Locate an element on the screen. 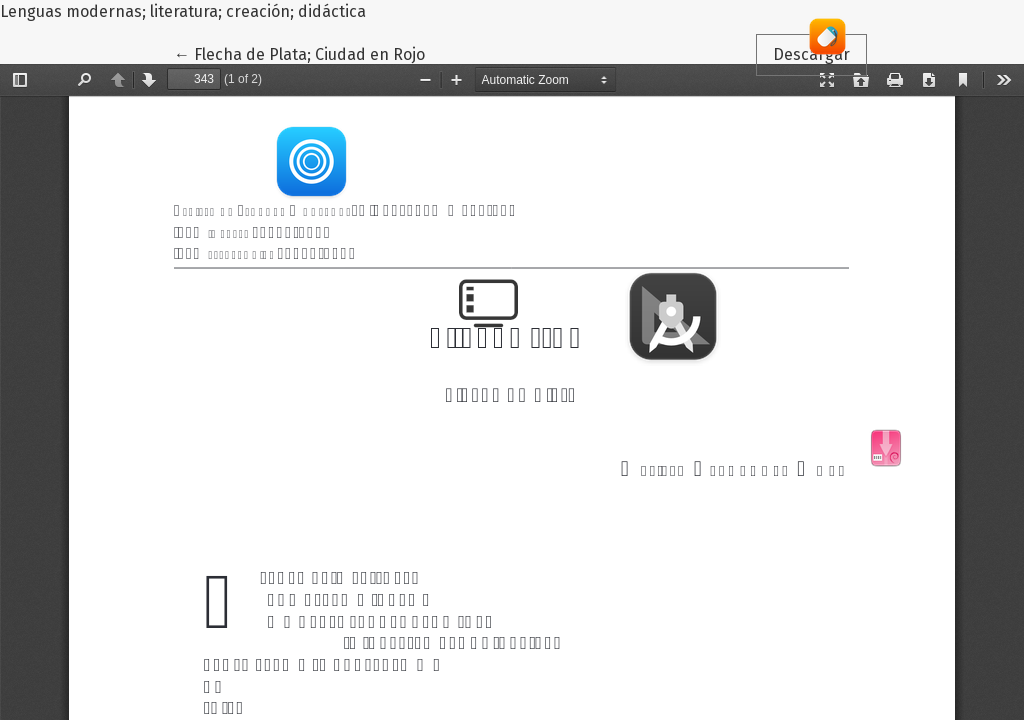 The height and width of the screenshot is (720, 1024). open system accessories or utility applications is located at coordinates (673, 318).